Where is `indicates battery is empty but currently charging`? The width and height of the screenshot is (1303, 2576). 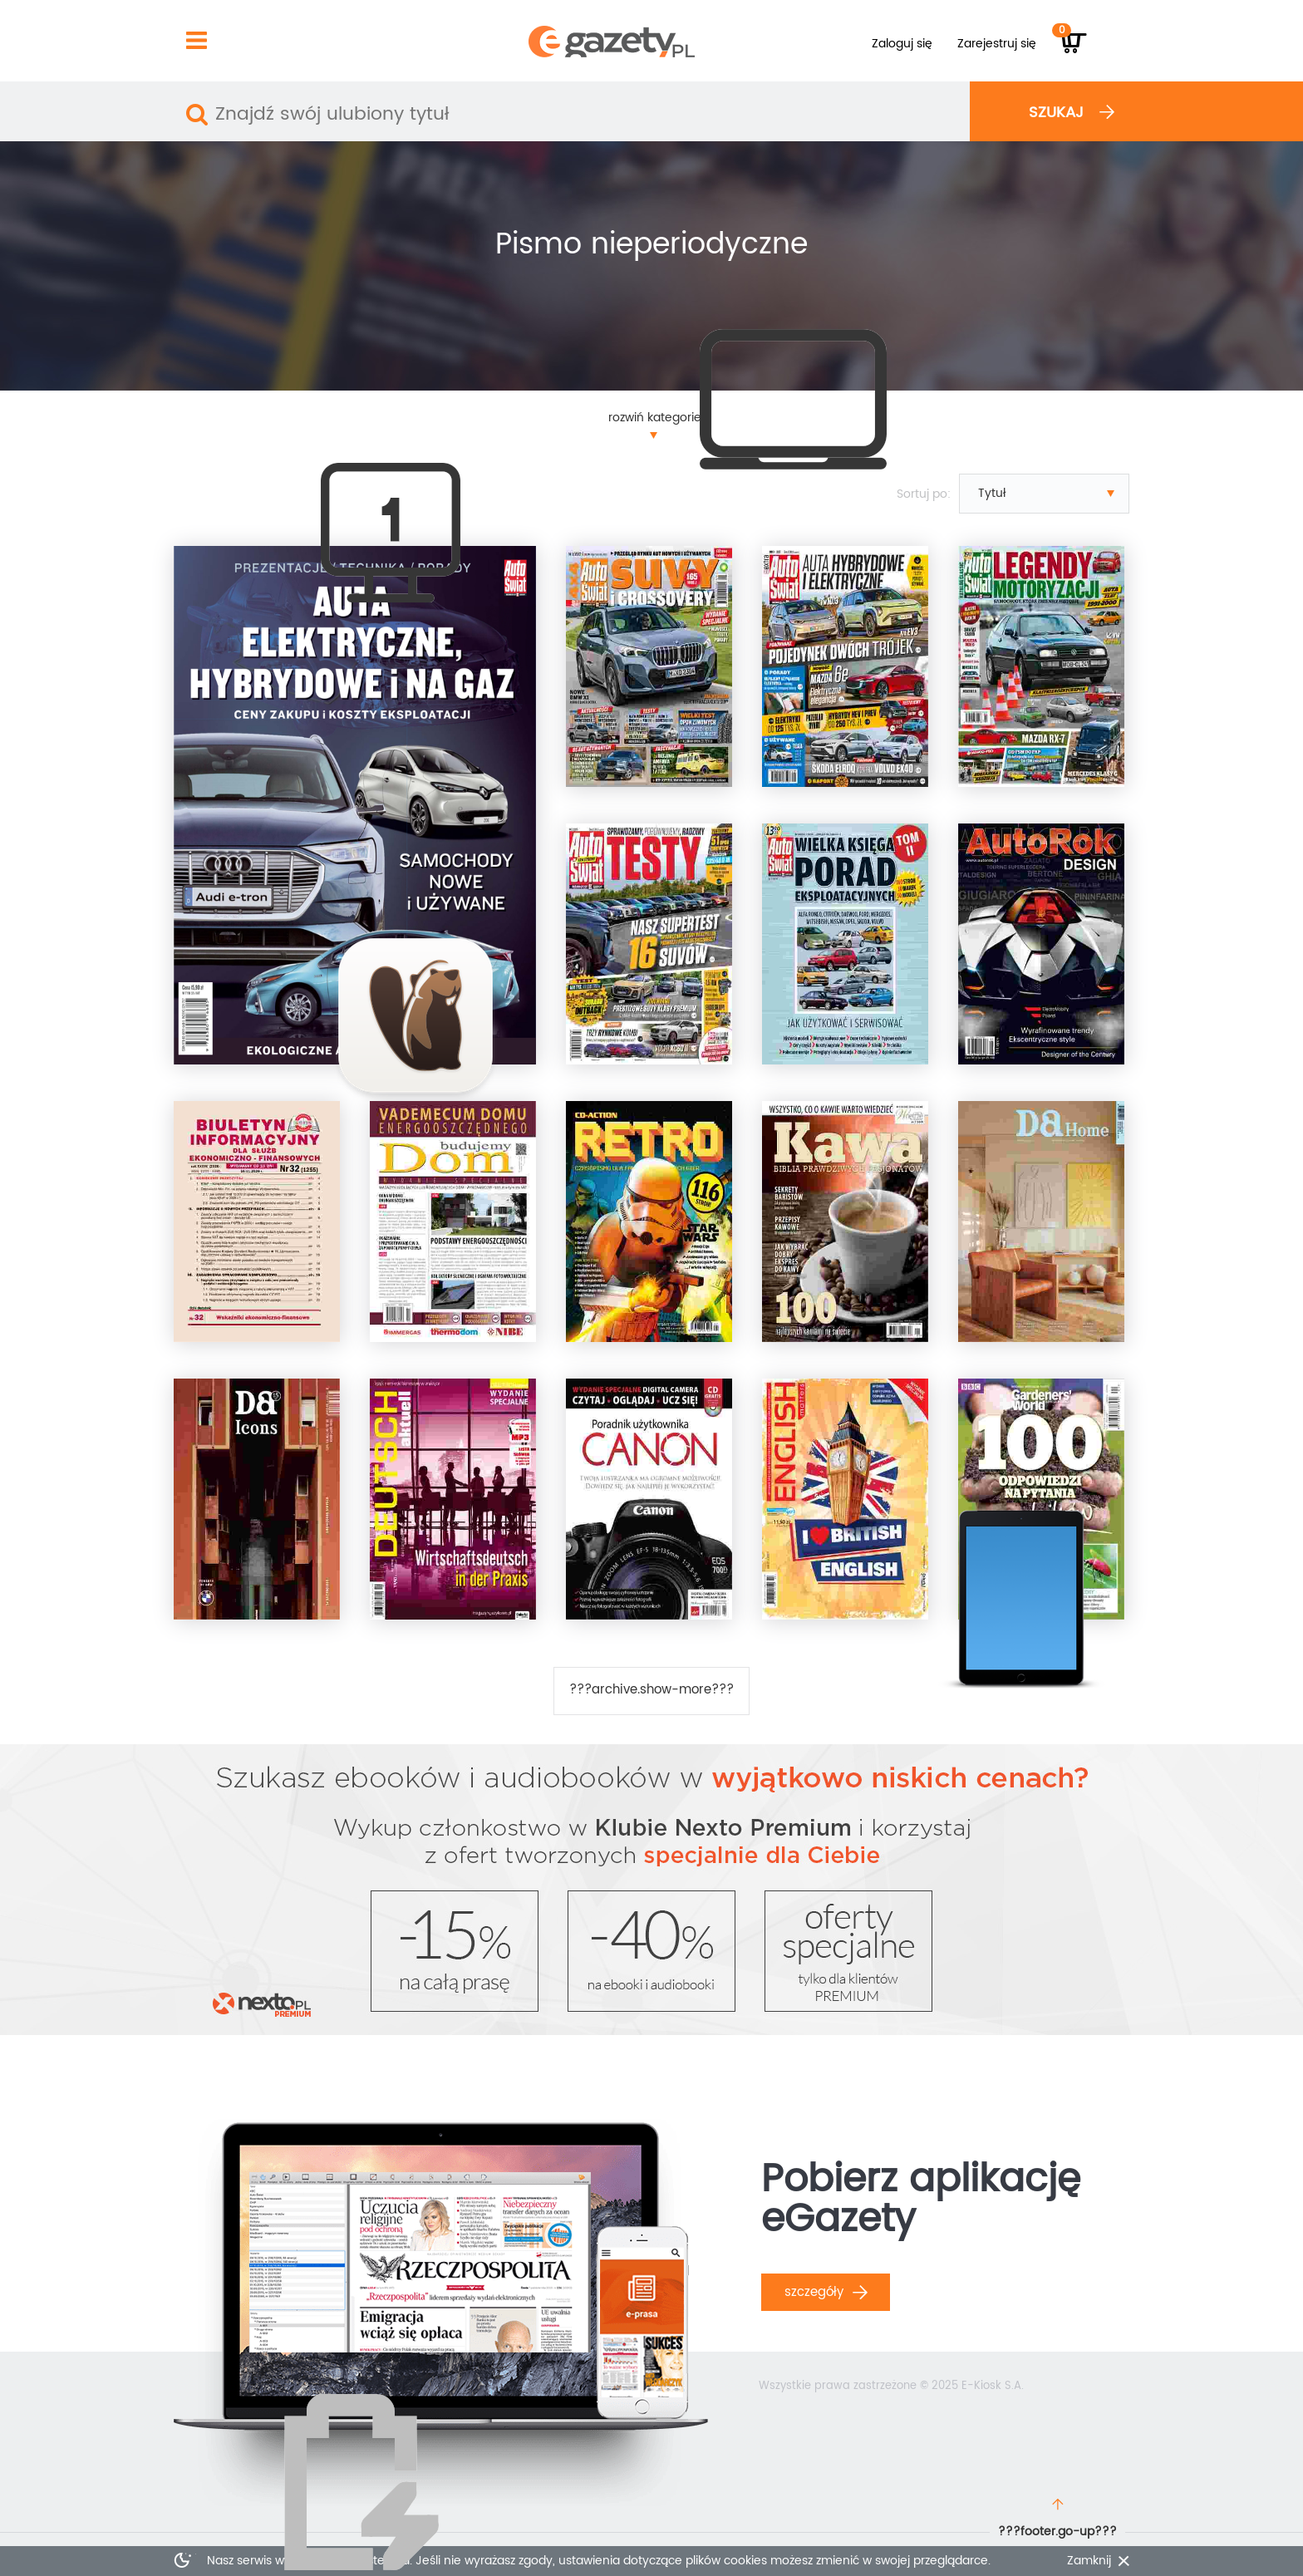 indicates battery is empty but currently charging is located at coordinates (351, 2482).